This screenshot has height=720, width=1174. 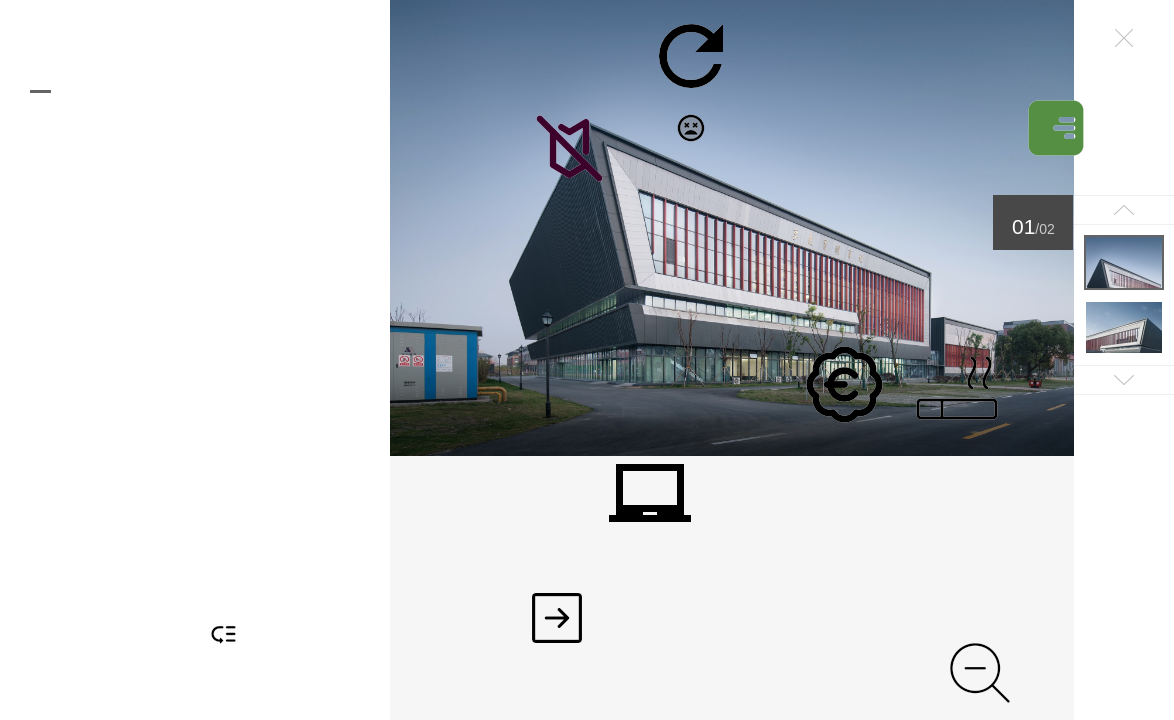 What do you see at coordinates (980, 673) in the screenshot?
I see `zoom out of current view` at bounding box center [980, 673].